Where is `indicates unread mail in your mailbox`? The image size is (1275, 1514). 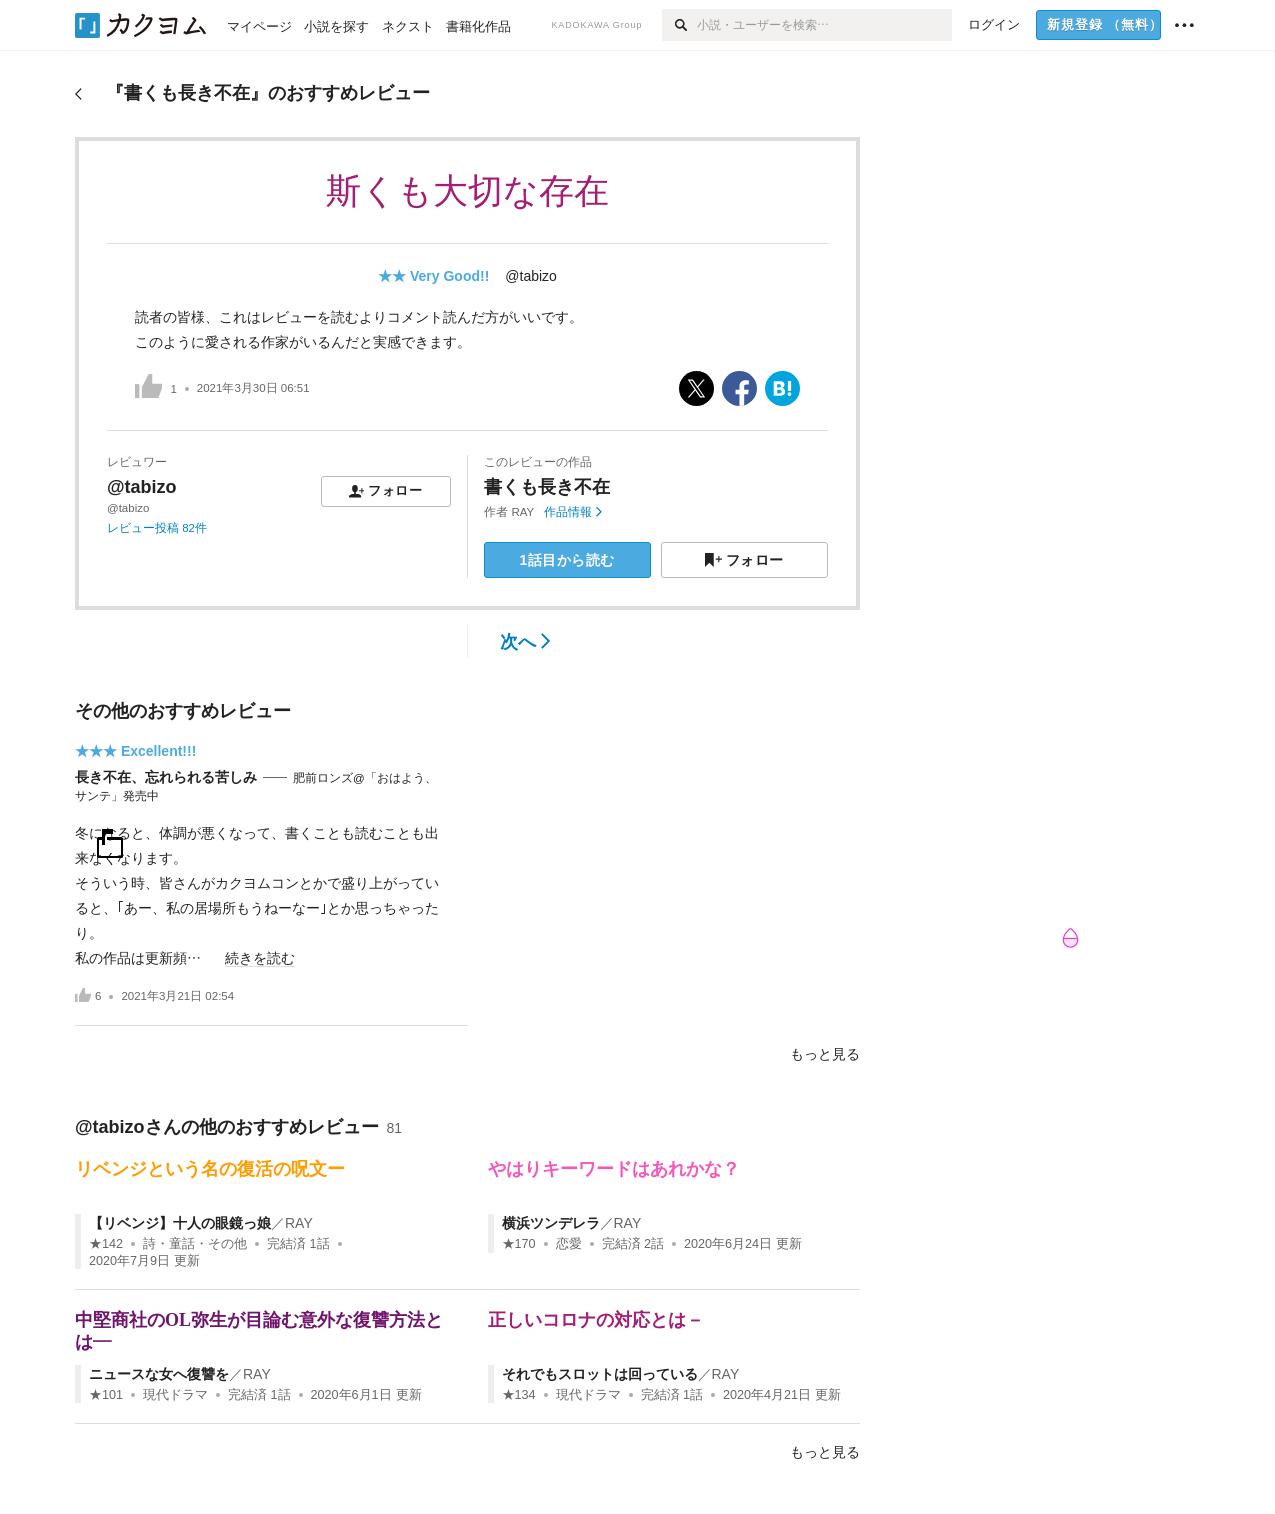 indicates unread mail in your mailbox is located at coordinates (110, 845).